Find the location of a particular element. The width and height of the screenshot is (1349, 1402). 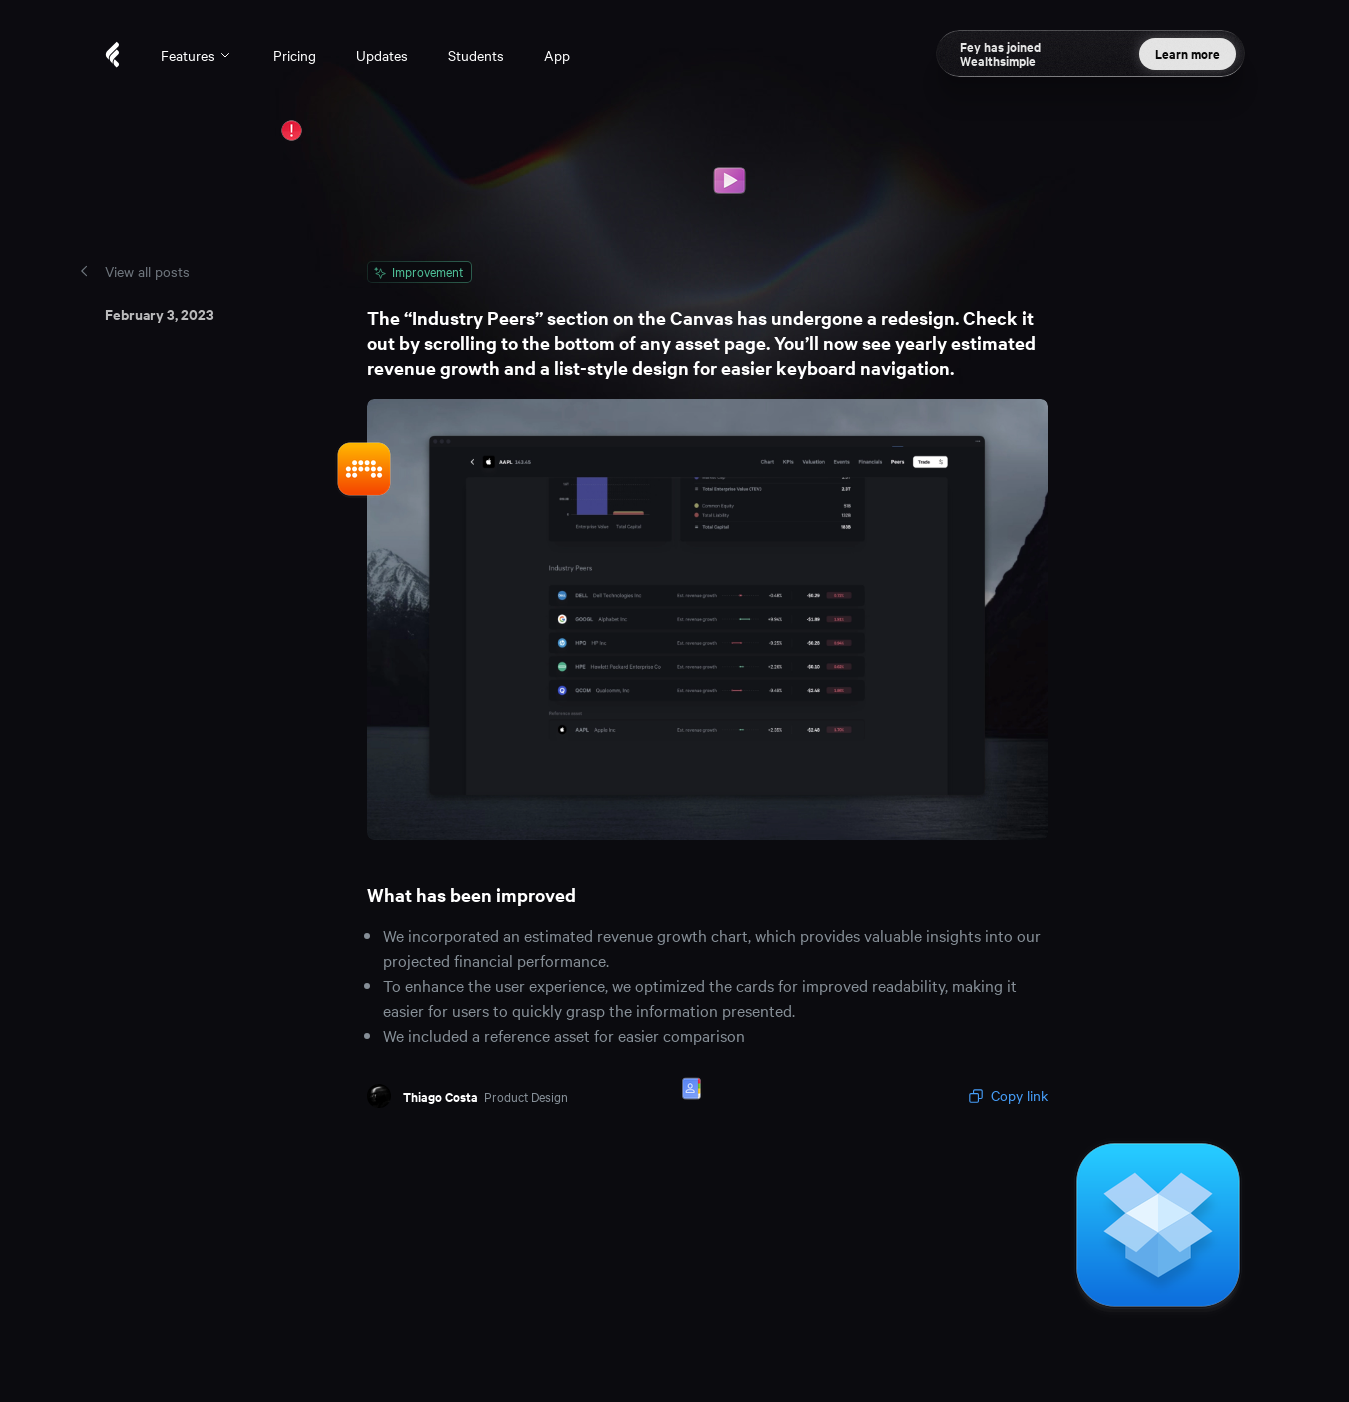

open bitwig studio music production software is located at coordinates (364, 469).